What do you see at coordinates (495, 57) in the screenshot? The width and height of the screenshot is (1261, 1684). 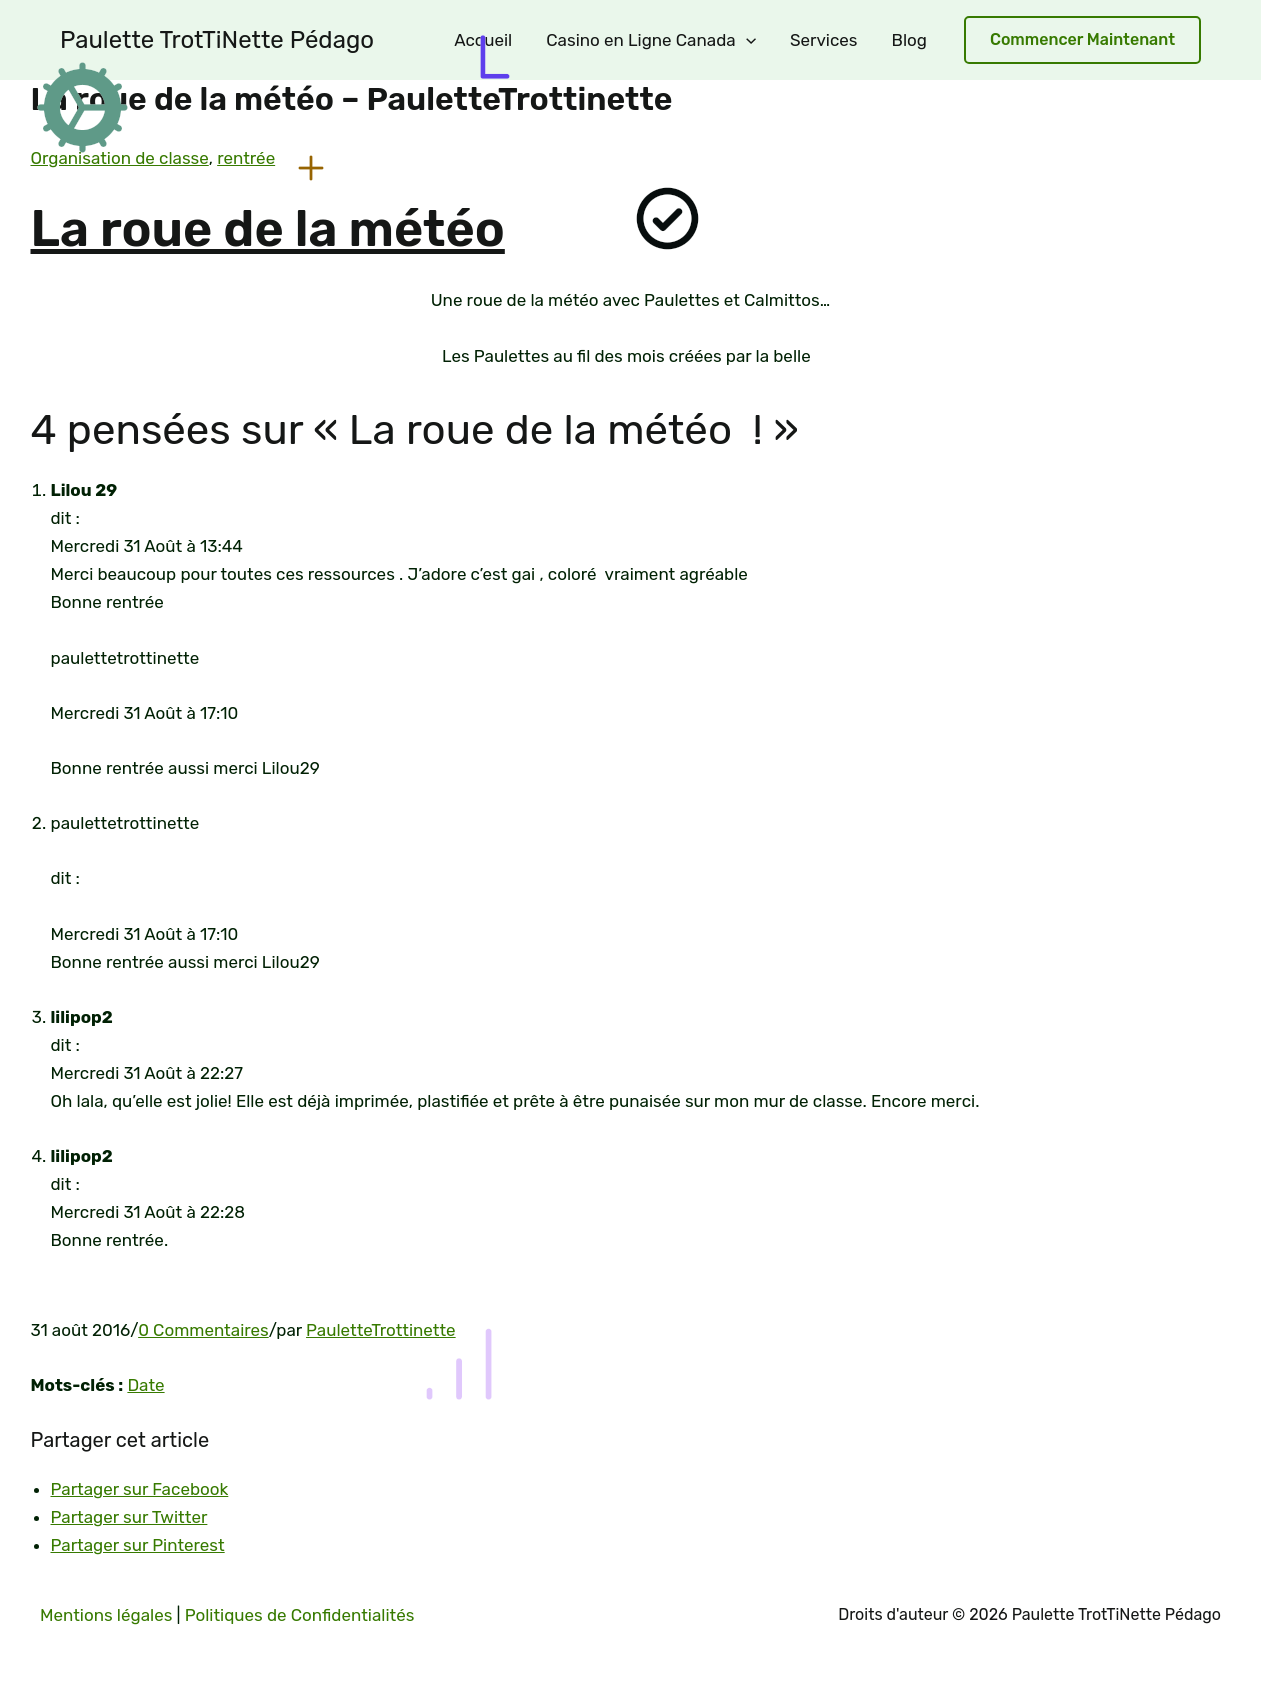 I see `indicates a label or item starting with the letter L` at bounding box center [495, 57].